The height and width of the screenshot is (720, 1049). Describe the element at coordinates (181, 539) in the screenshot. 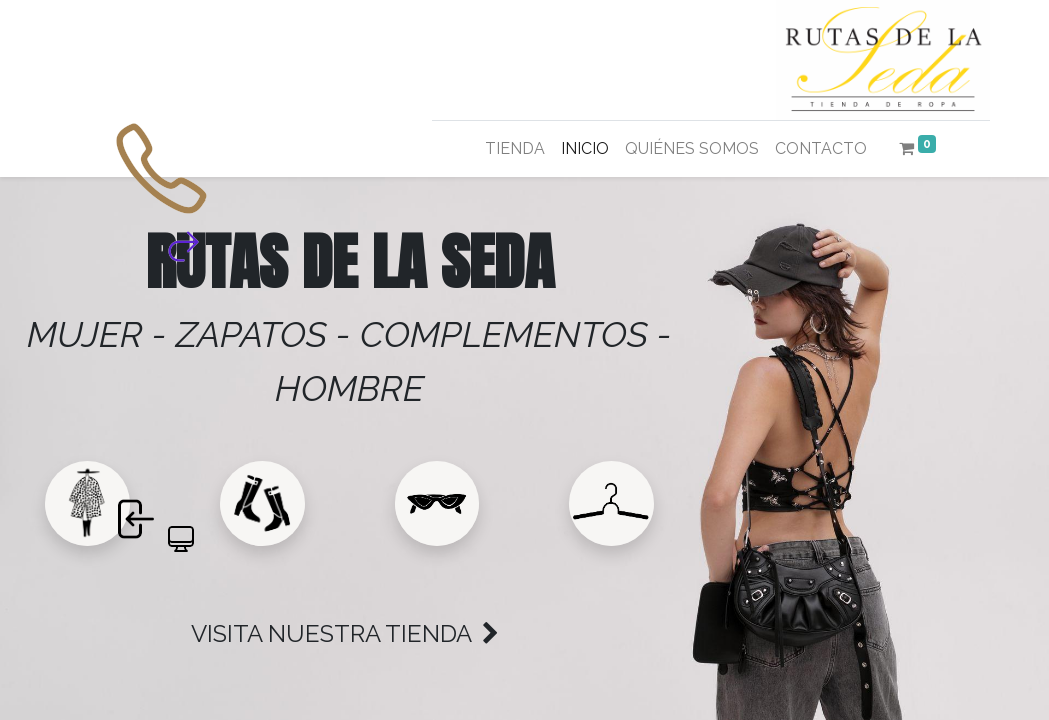

I see `switch to desktop view` at that location.